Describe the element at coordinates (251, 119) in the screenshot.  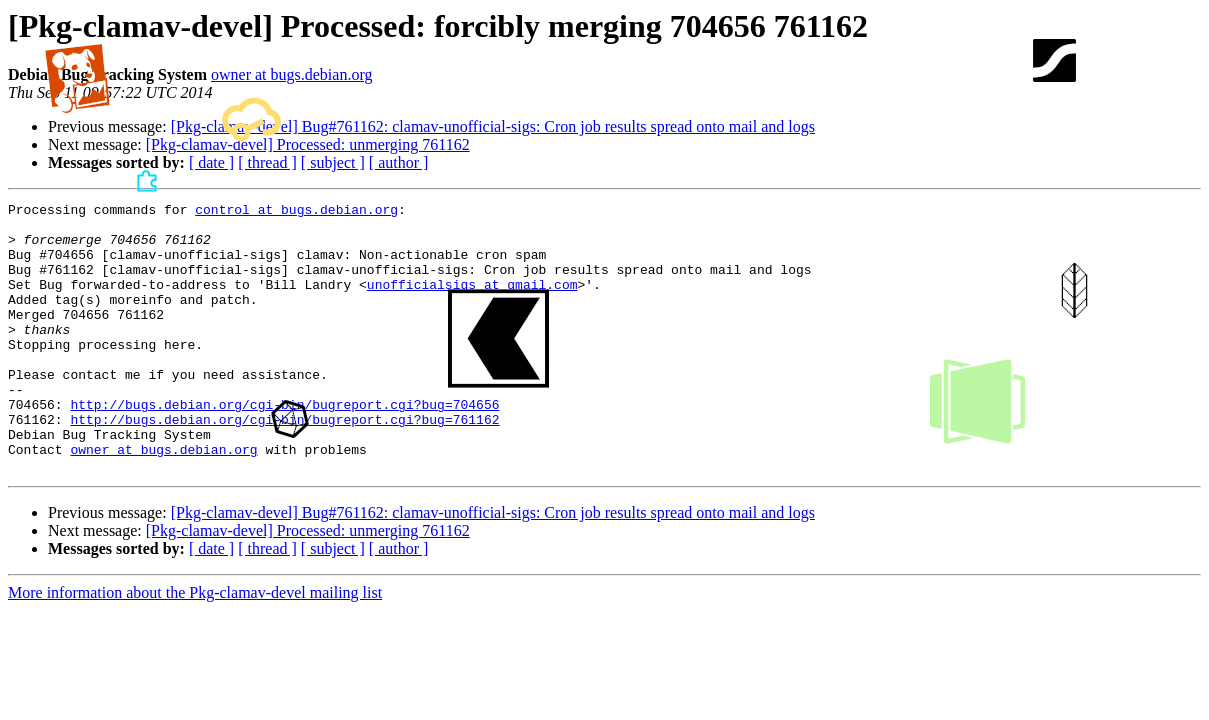
I see `open EasyEDA circuit design application` at that location.